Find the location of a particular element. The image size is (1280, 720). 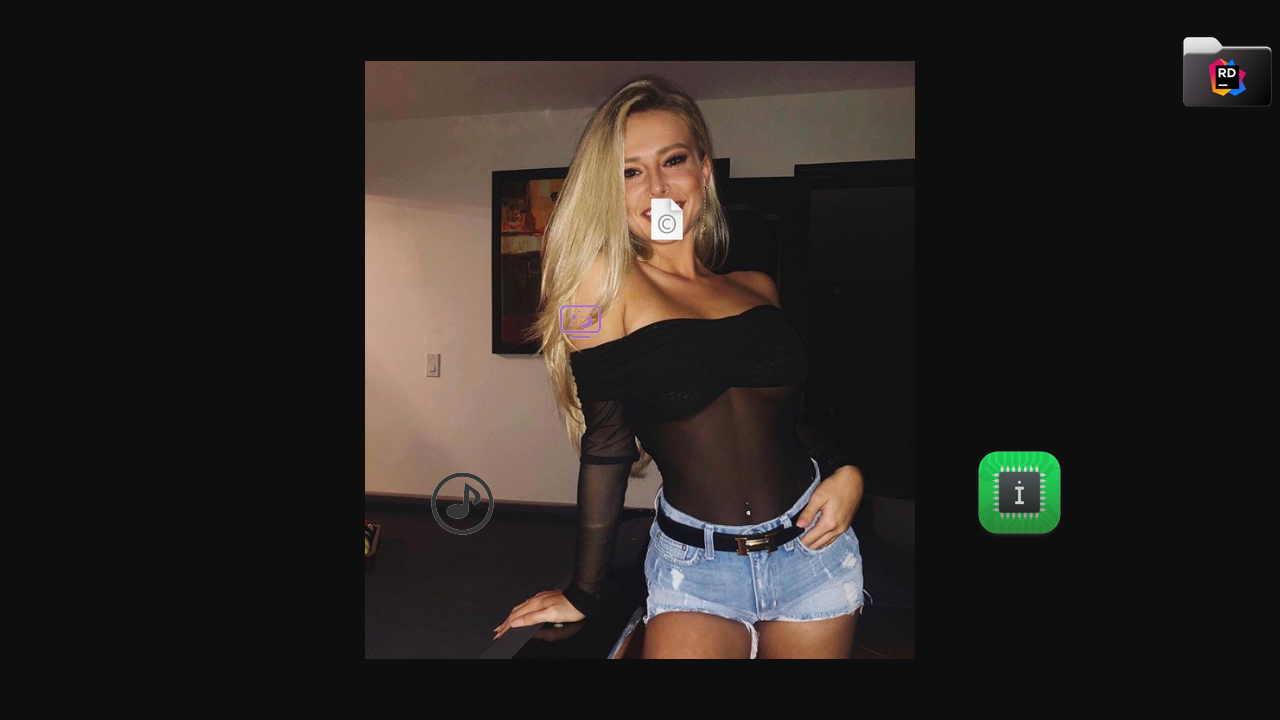

access screensaver settings is located at coordinates (580, 320).